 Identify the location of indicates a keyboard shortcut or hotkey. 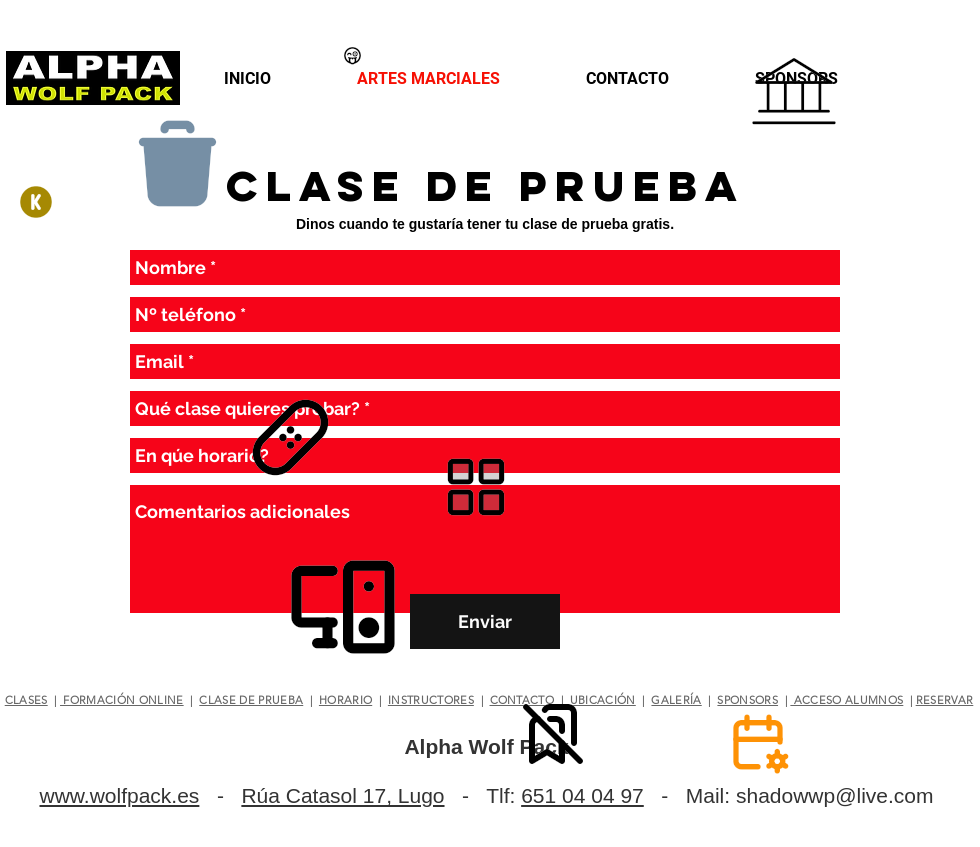
(36, 202).